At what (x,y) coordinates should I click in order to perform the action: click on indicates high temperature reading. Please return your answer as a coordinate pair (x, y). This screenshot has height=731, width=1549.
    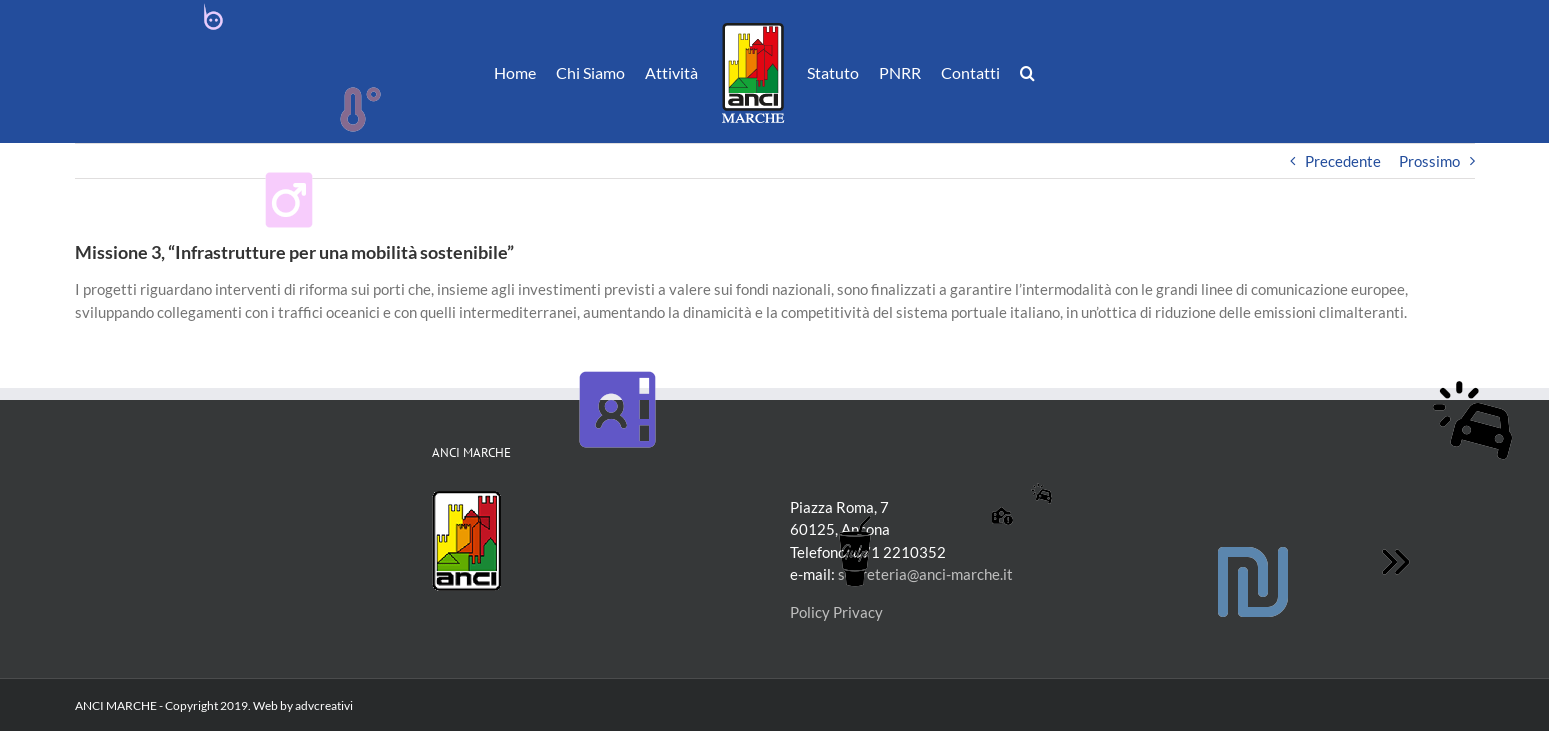
    Looking at the image, I should click on (358, 109).